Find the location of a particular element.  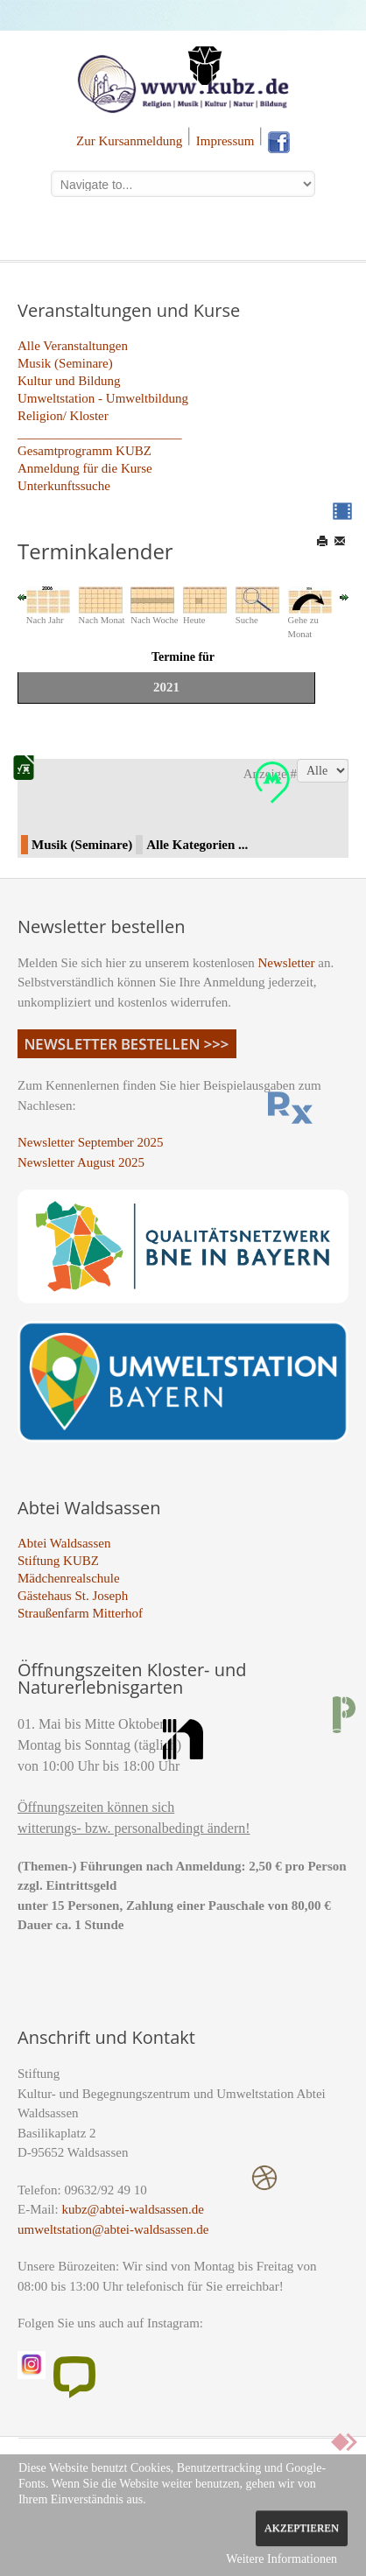

open Reactive Resume app is located at coordinates (290, 1107).